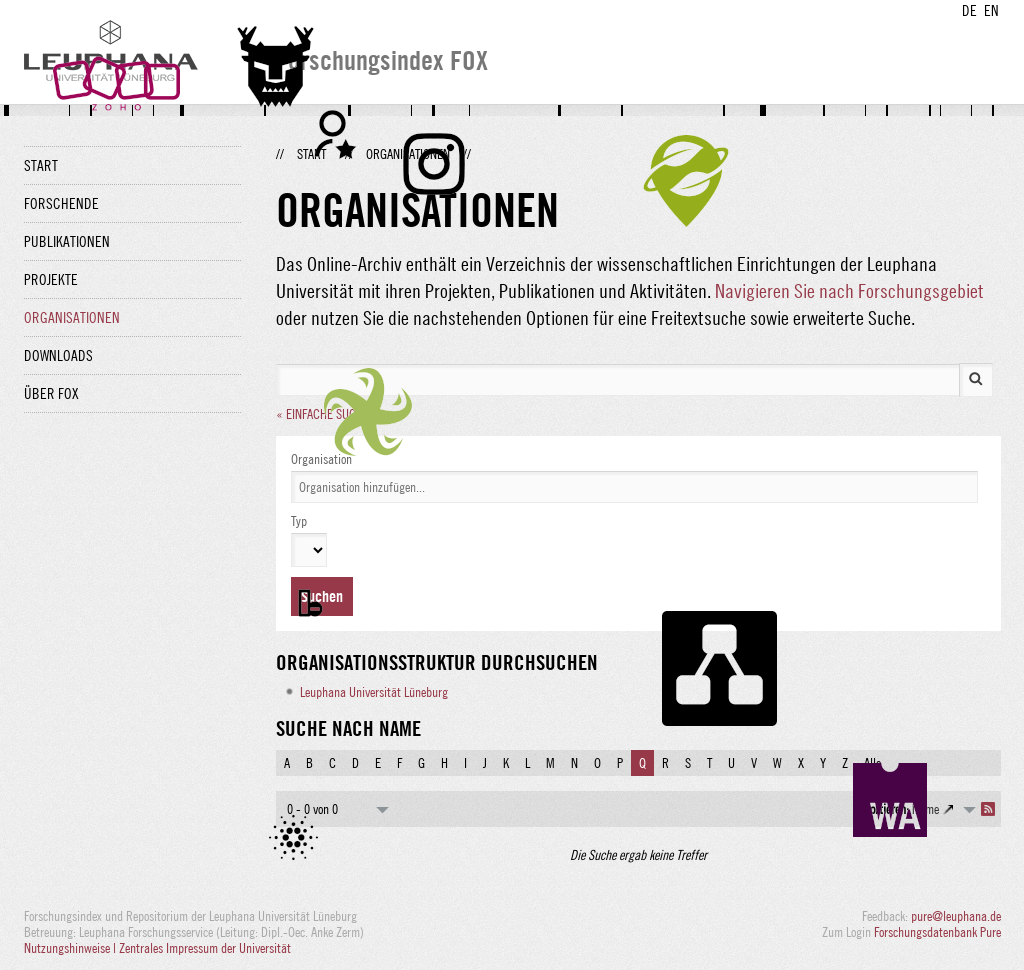 The image size is (1024, 970). Describe the element at coordinates (293, 837) in the screenshot. I see `cardano cryptocurrency logo` at that location.